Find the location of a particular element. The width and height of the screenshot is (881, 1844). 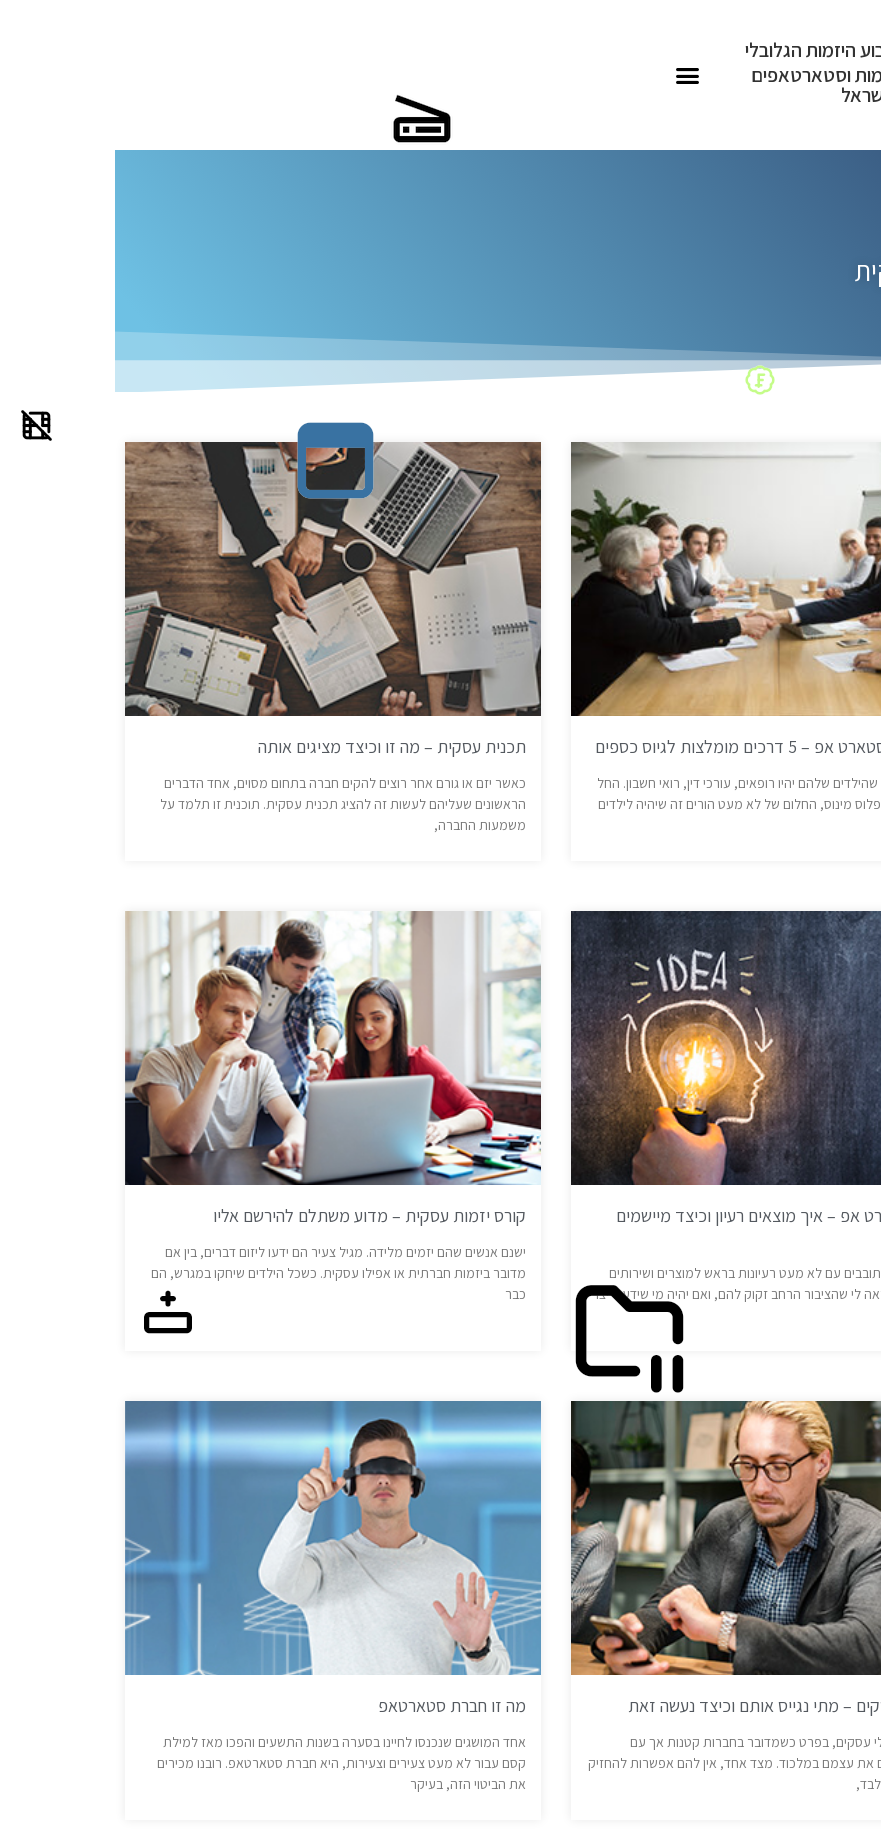

insert a new row above is located at coordinates (168, 1312).